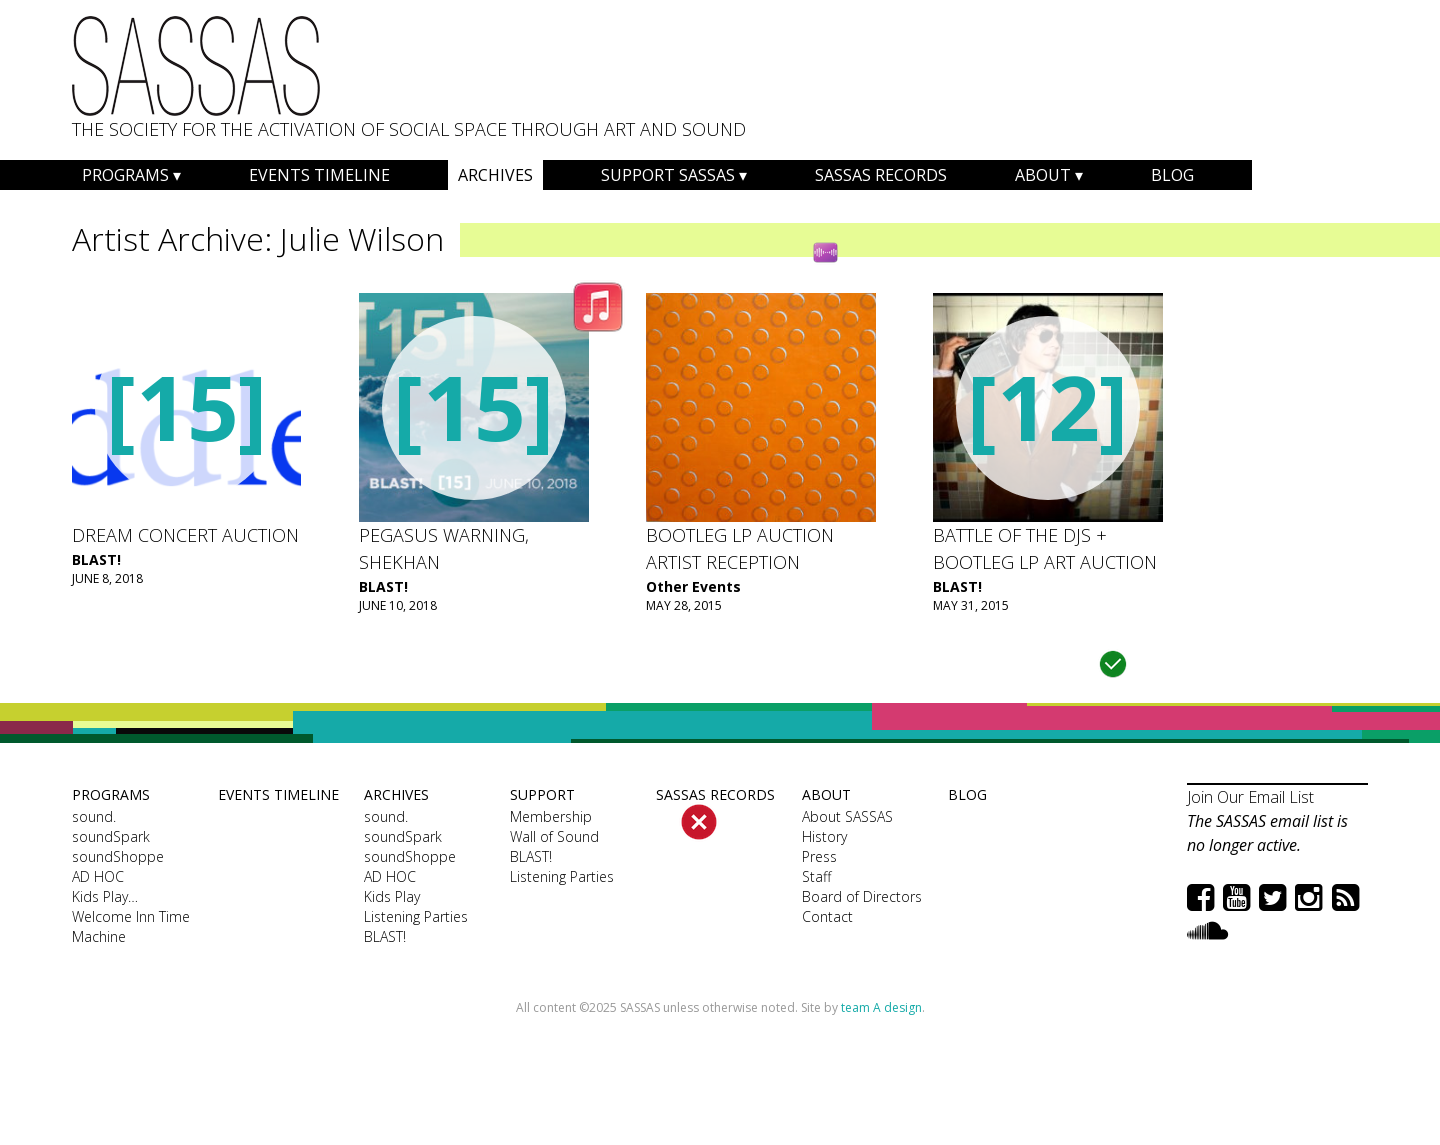 The width and height of the screenshot is (1440, 1145). I want to click on open the gnome music app, so click(598, 307).